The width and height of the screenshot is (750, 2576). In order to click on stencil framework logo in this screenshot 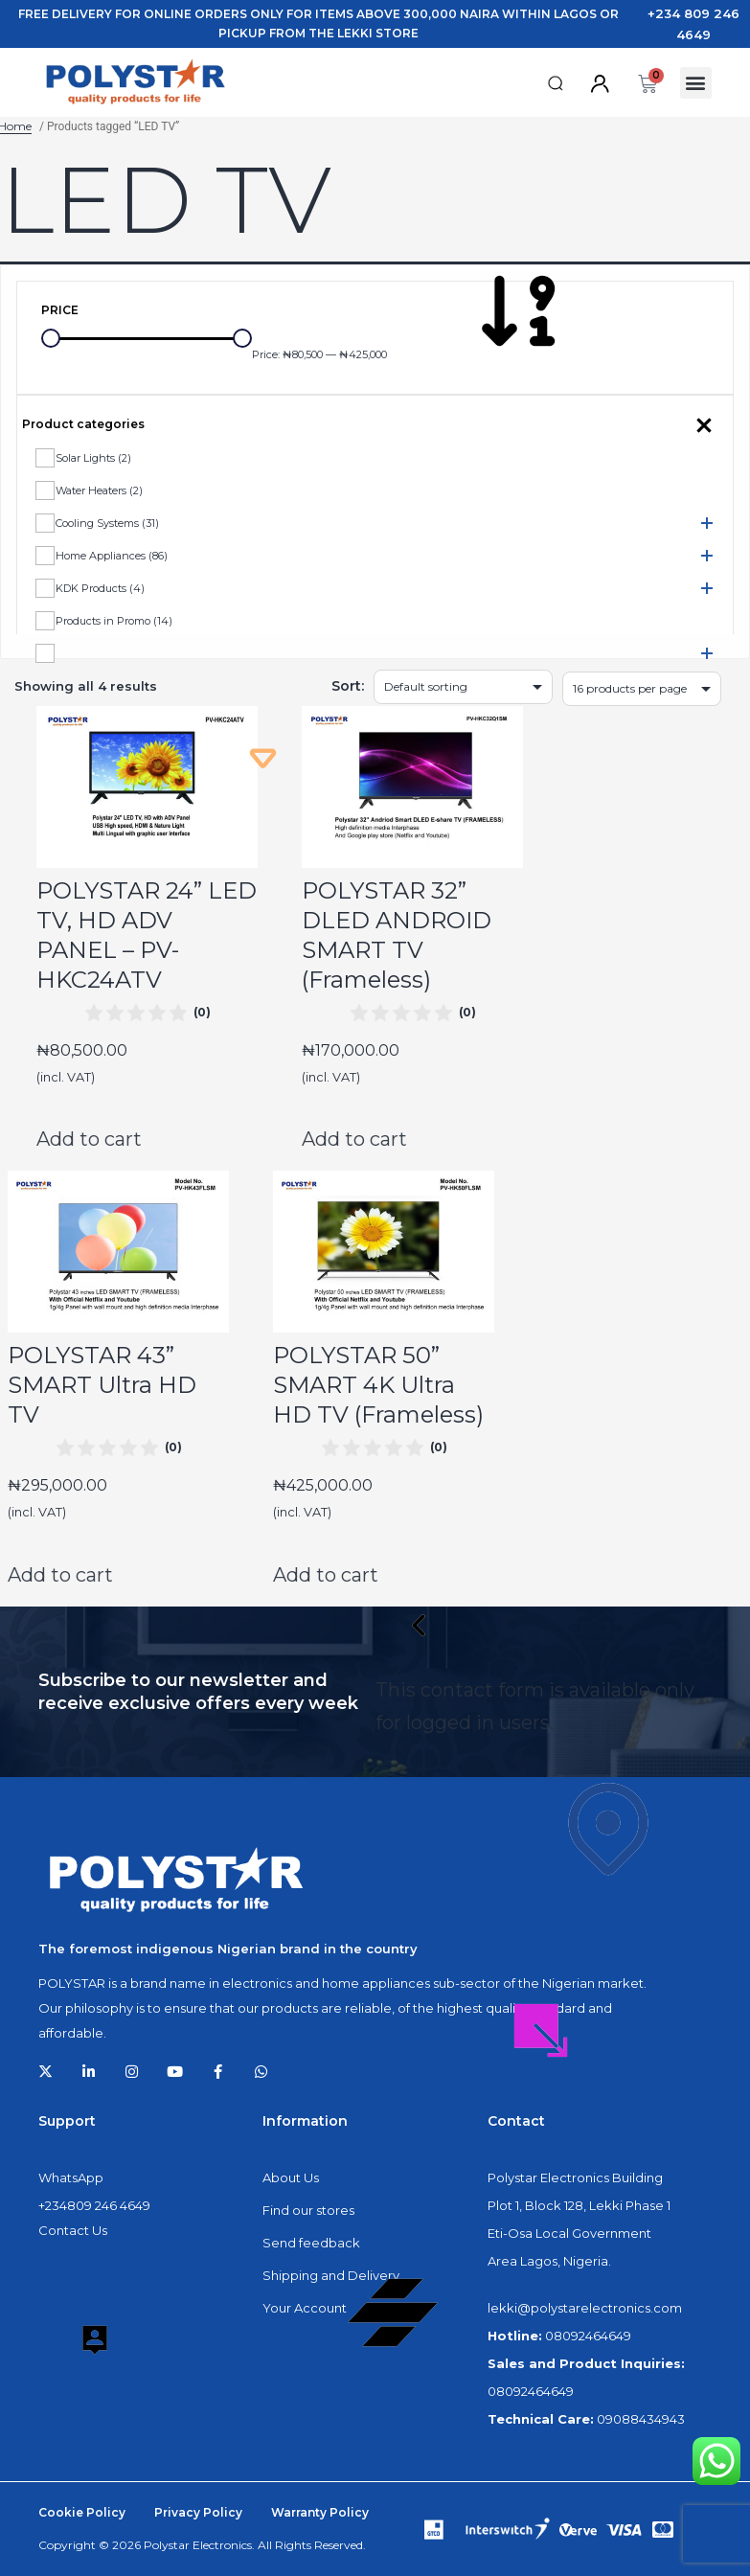, I will do `click(393, 2313)`.